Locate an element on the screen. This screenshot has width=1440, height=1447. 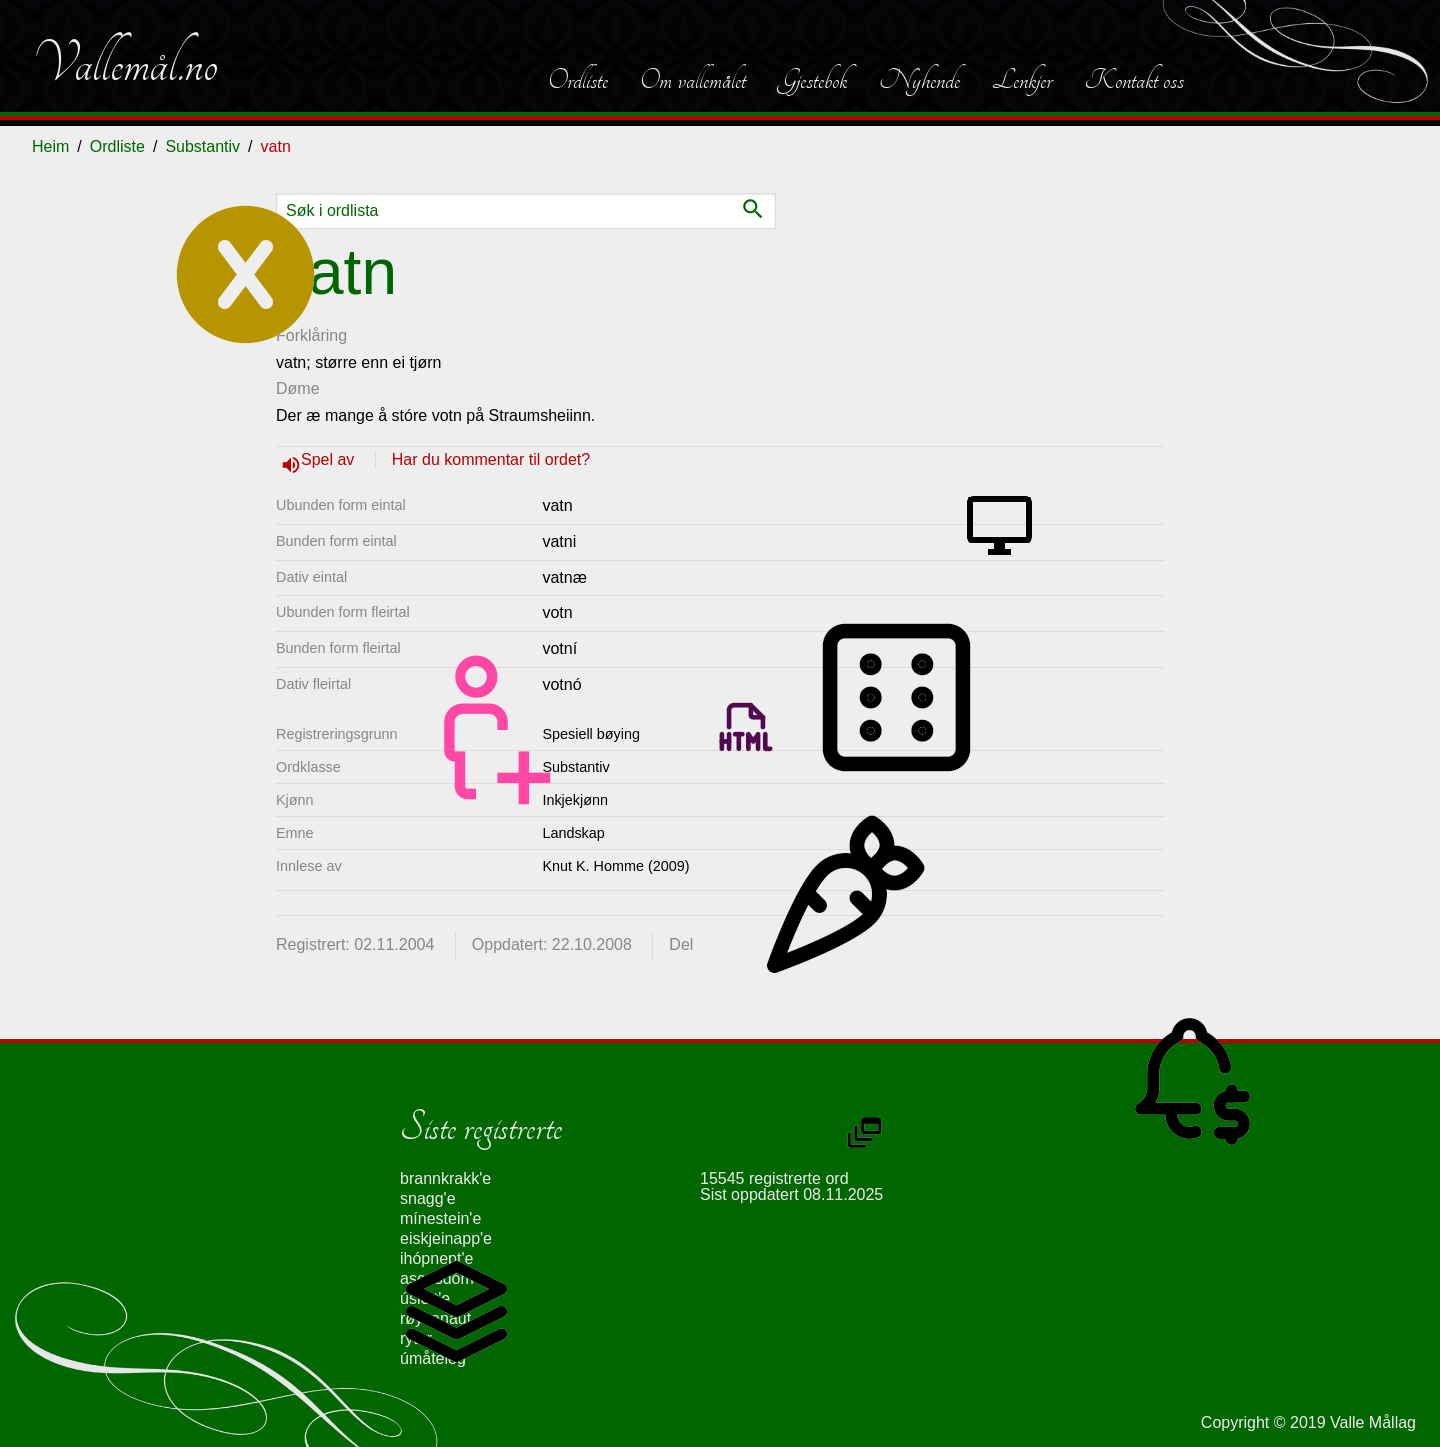
view stacked layers or content is located at coordinates (456, 1311).